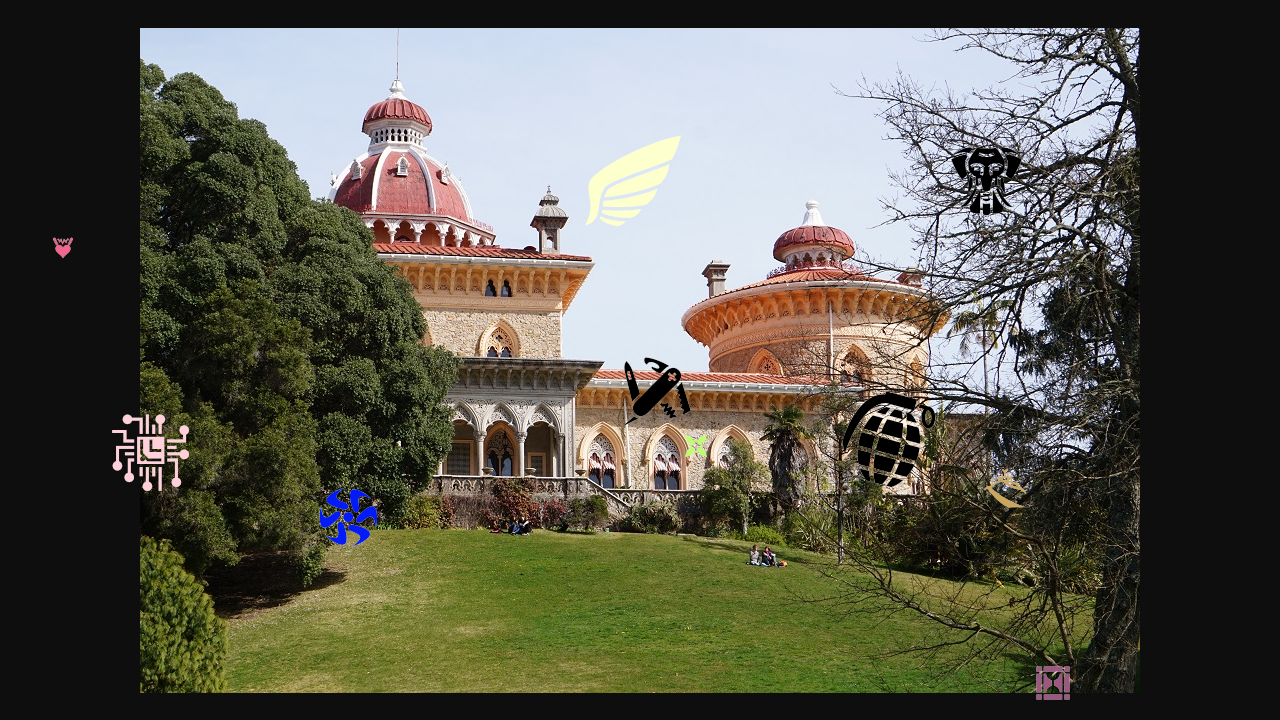 This screenshot has width=1280, height=720. Describe the element at coordinates (886, 438) in the screenshot. I see `select grenade weapon or explosive item` at that location.